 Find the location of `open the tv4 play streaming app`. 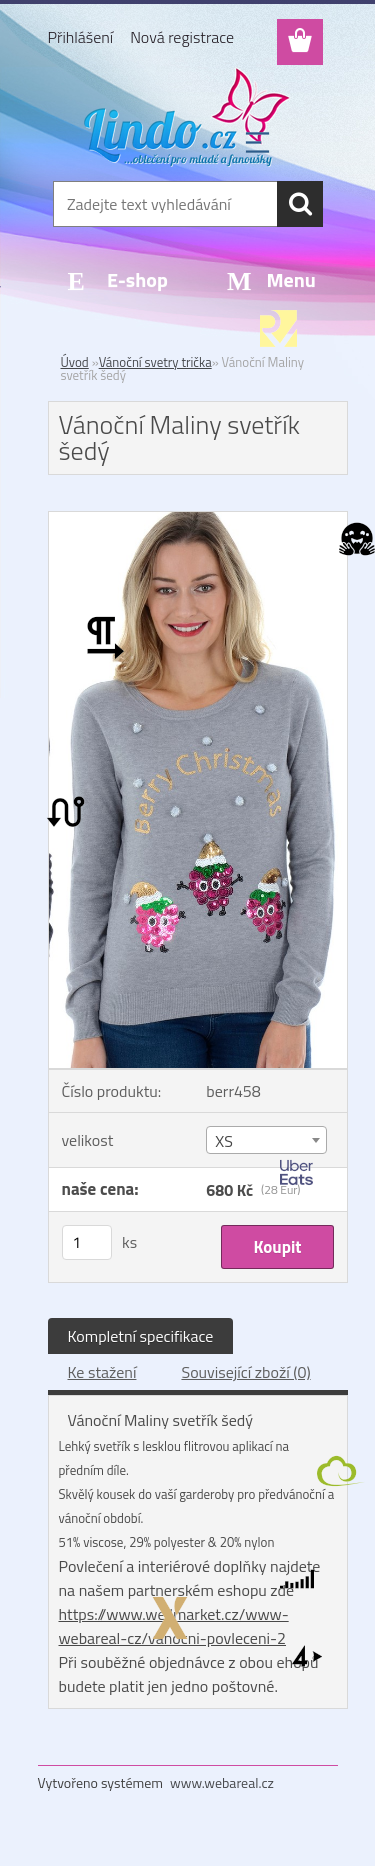

open the tv4 play streaming app is located at coordinates (307, 1656).